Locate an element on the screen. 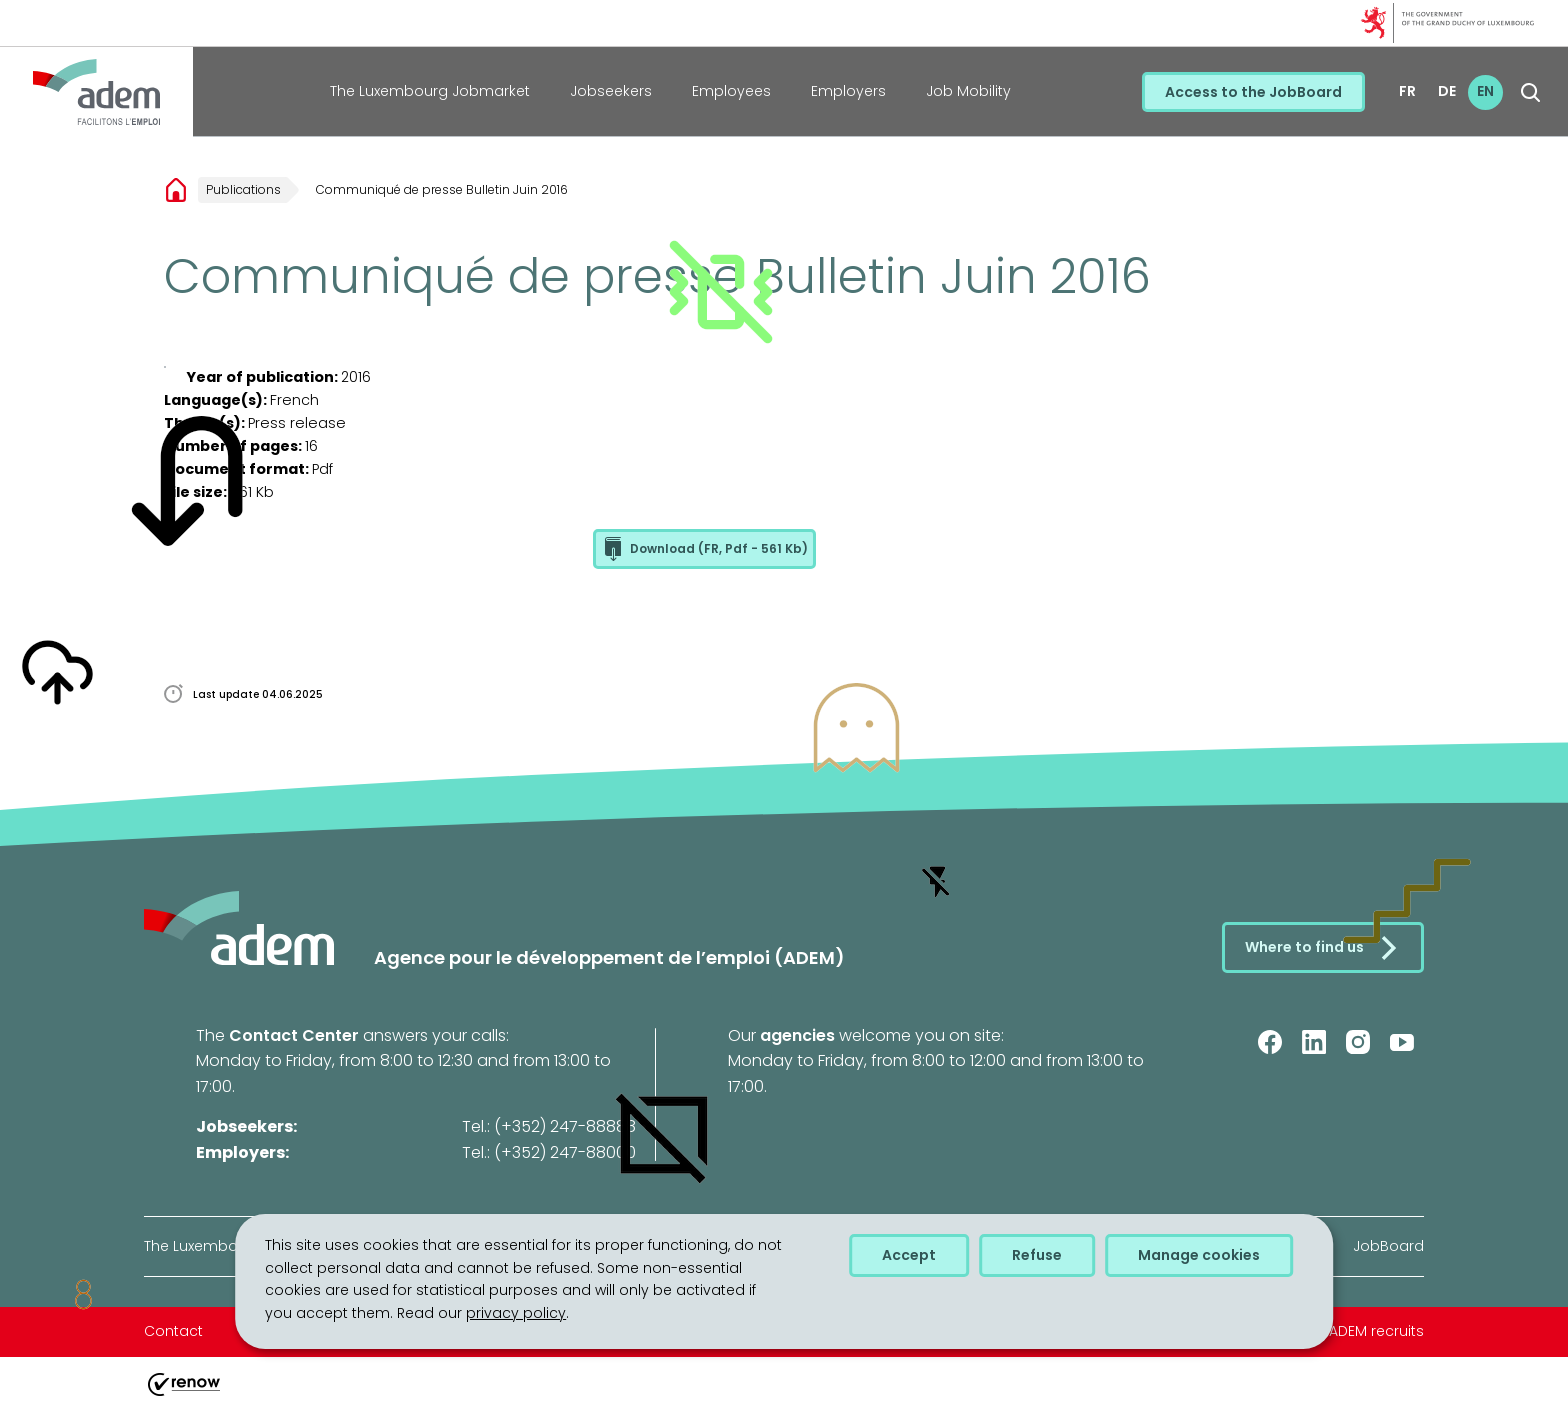 The image size is (1568, 1409). disable camera flash is located at coordinates (938, 883).